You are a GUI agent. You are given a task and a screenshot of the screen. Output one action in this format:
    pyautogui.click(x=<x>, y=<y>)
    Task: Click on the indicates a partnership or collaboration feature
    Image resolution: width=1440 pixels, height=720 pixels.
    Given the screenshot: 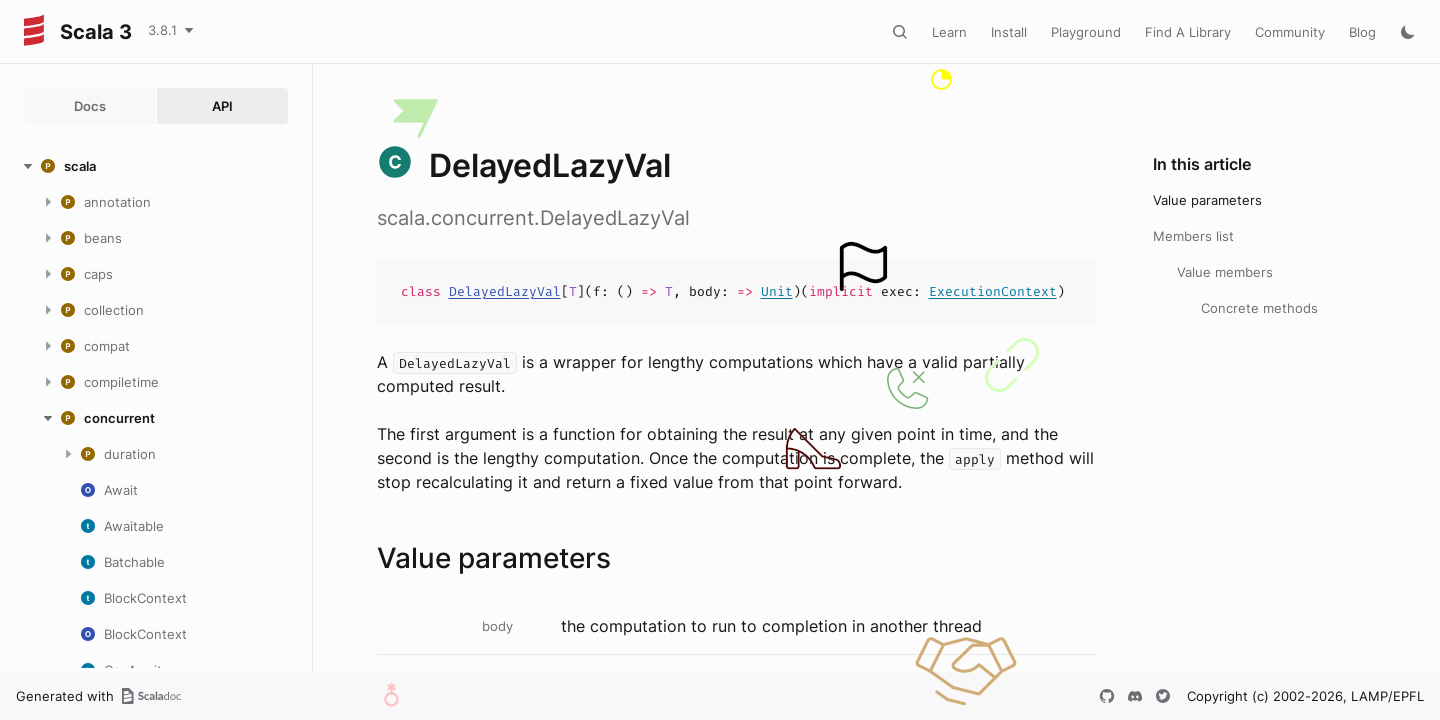 What is the action you would take?
    pyautogui.click(x=966, y=668)
    